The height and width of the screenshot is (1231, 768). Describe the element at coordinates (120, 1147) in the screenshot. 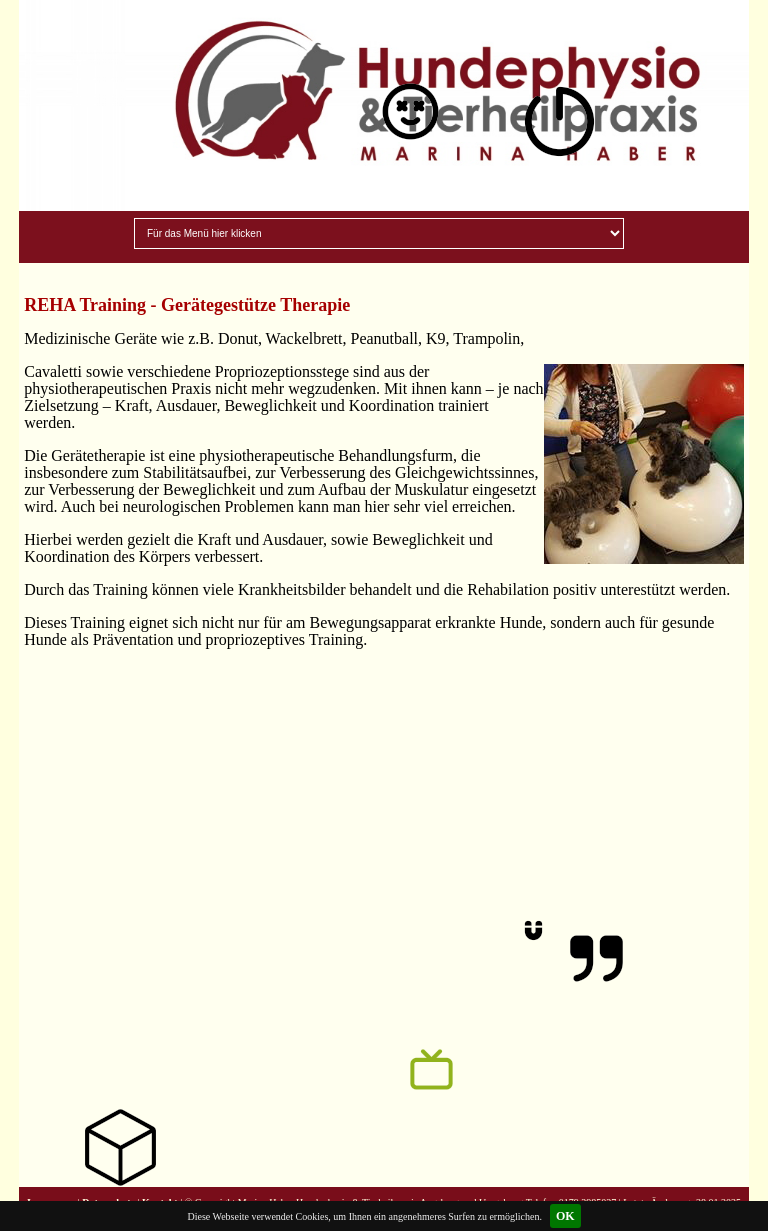

I see `view 3D model or object` at that location.